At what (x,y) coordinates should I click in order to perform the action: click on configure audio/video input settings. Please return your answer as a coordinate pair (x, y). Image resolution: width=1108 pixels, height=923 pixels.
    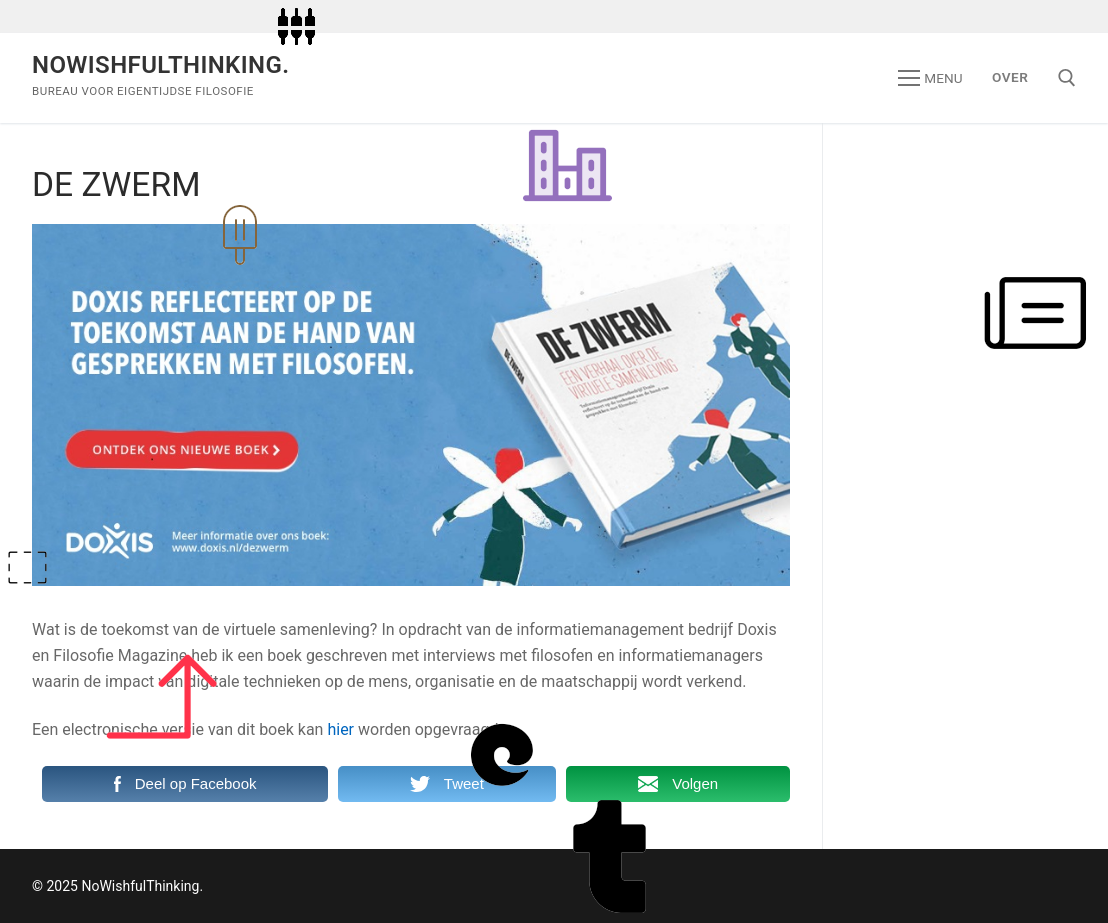
    Looking at the image, I should click on (296, 26).